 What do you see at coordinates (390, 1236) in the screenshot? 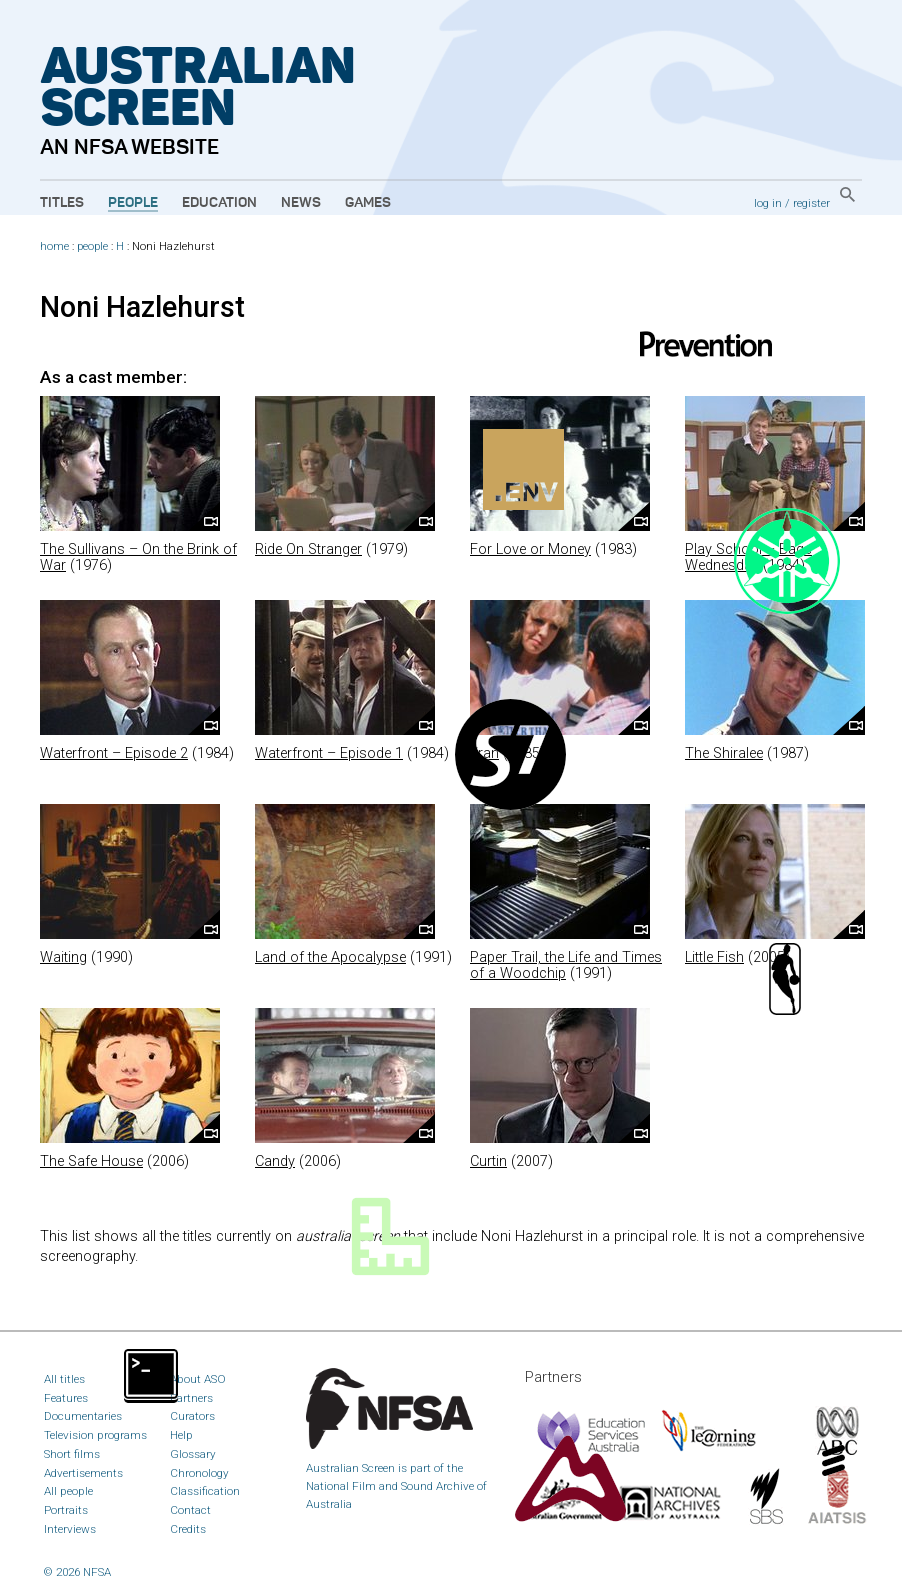
I see `access measurement or ruler tool` at bounding box center [390, 1236].